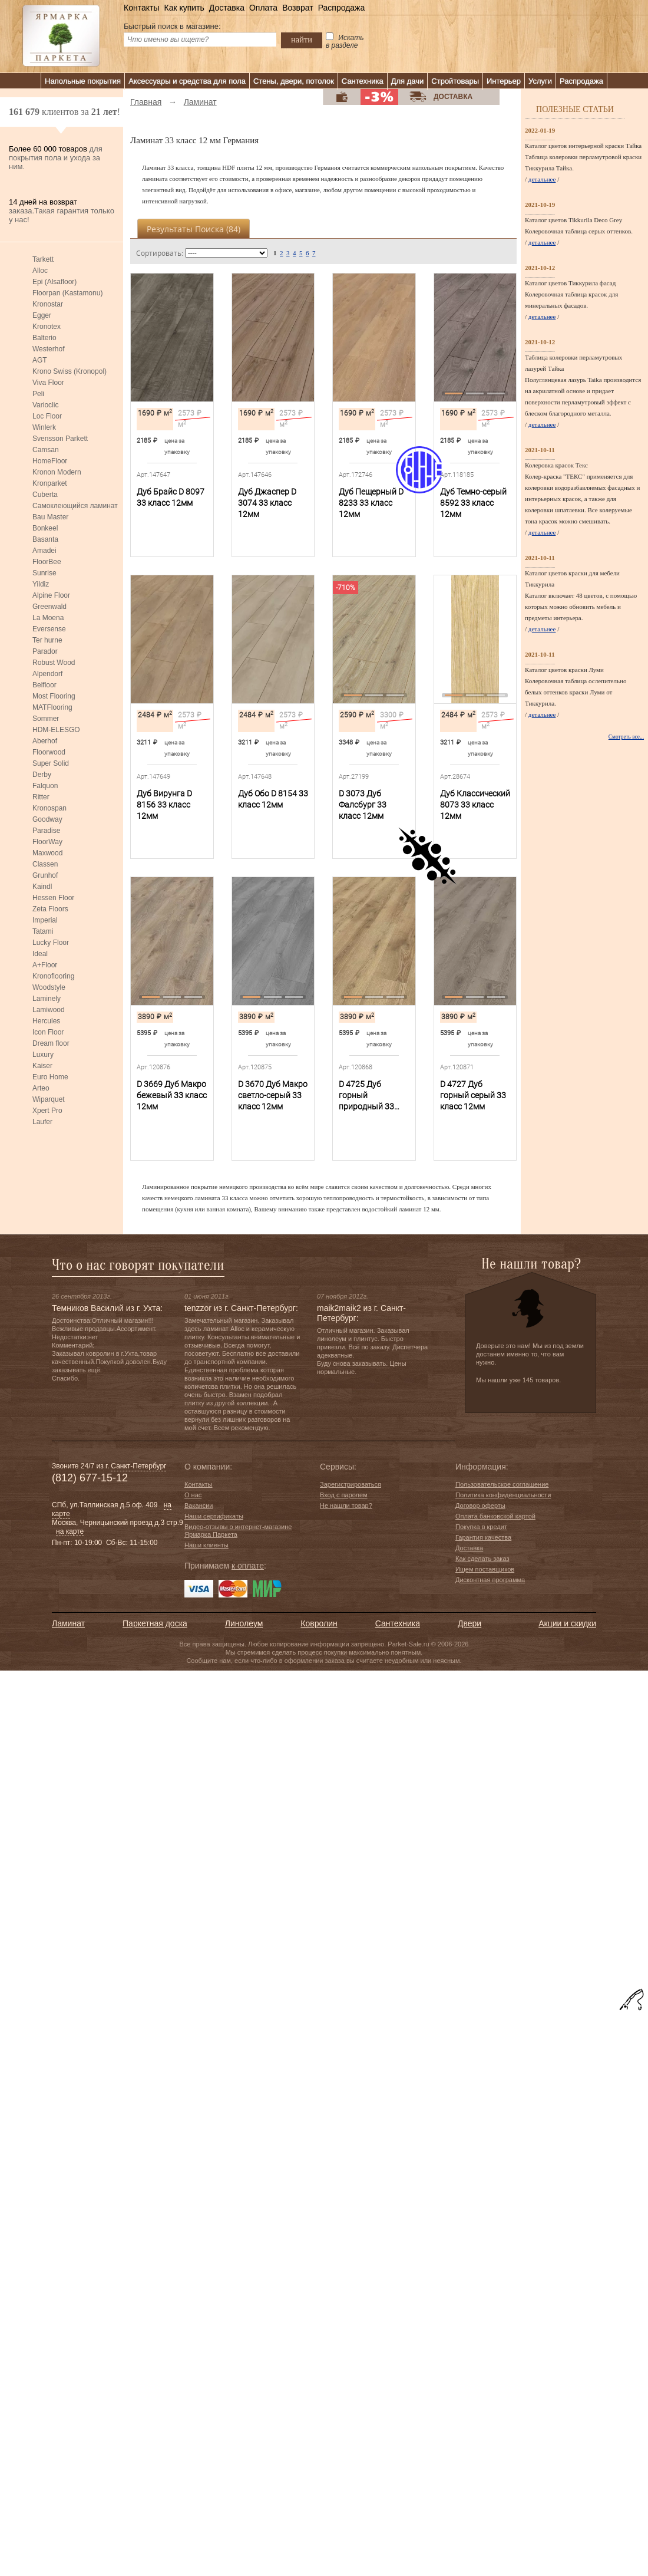 The width and height of the screenshot is (648, 2576). I want to click on indicates a bleeding or infection status effect, so click(427, 855).